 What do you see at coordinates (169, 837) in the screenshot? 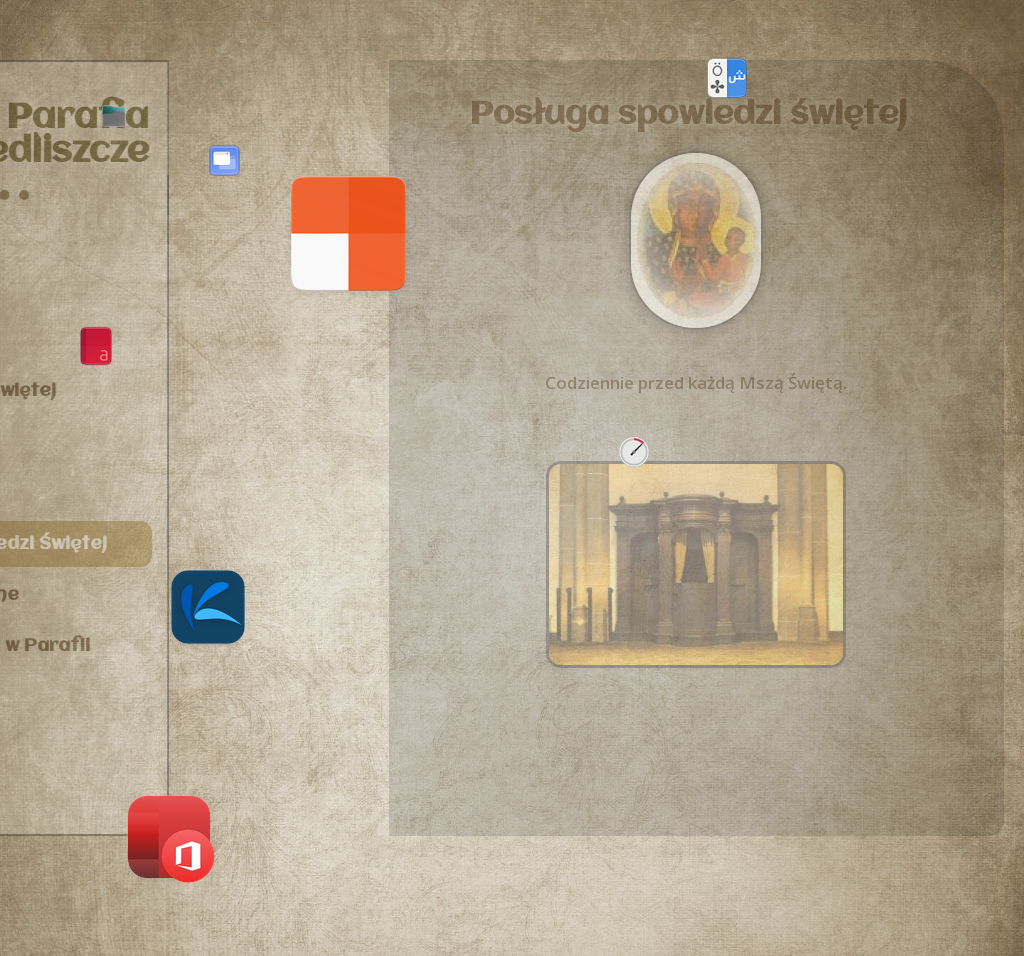
I see `open microsoft office suite` at bounding box center [169, 837].